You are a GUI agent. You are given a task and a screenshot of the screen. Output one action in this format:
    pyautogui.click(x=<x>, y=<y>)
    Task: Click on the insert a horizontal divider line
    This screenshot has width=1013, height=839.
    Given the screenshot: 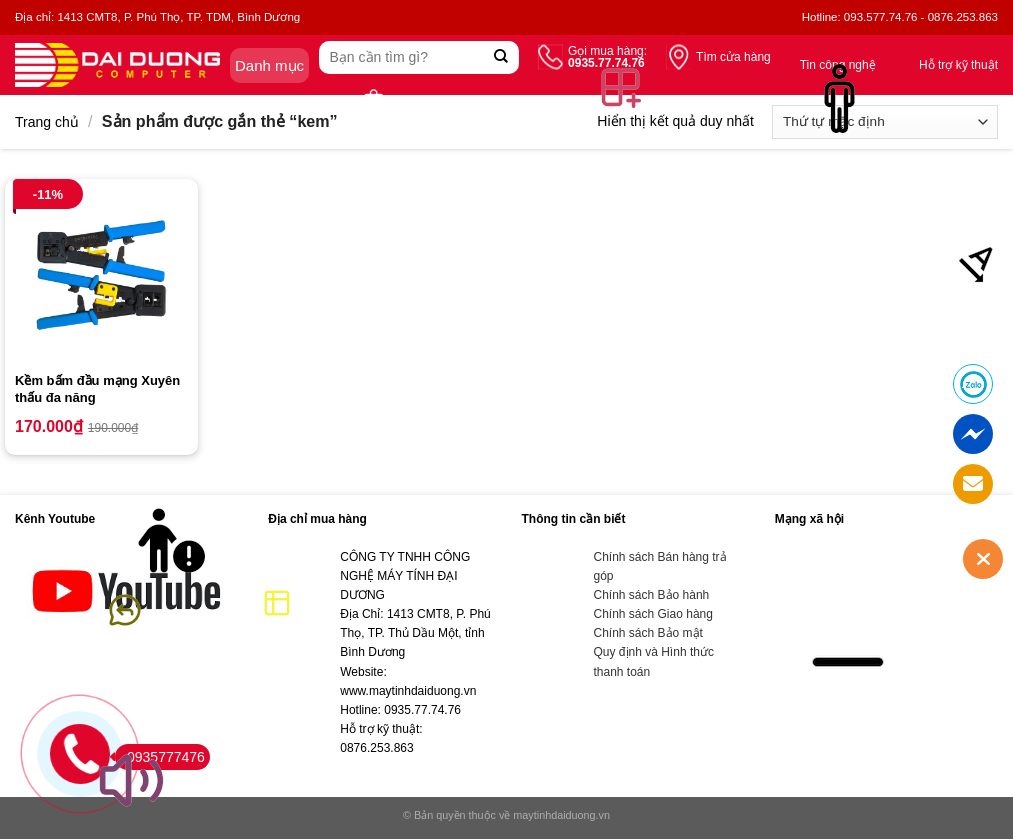 What is the action you would take?
    pyautogui.click(x=848, y=662)
    